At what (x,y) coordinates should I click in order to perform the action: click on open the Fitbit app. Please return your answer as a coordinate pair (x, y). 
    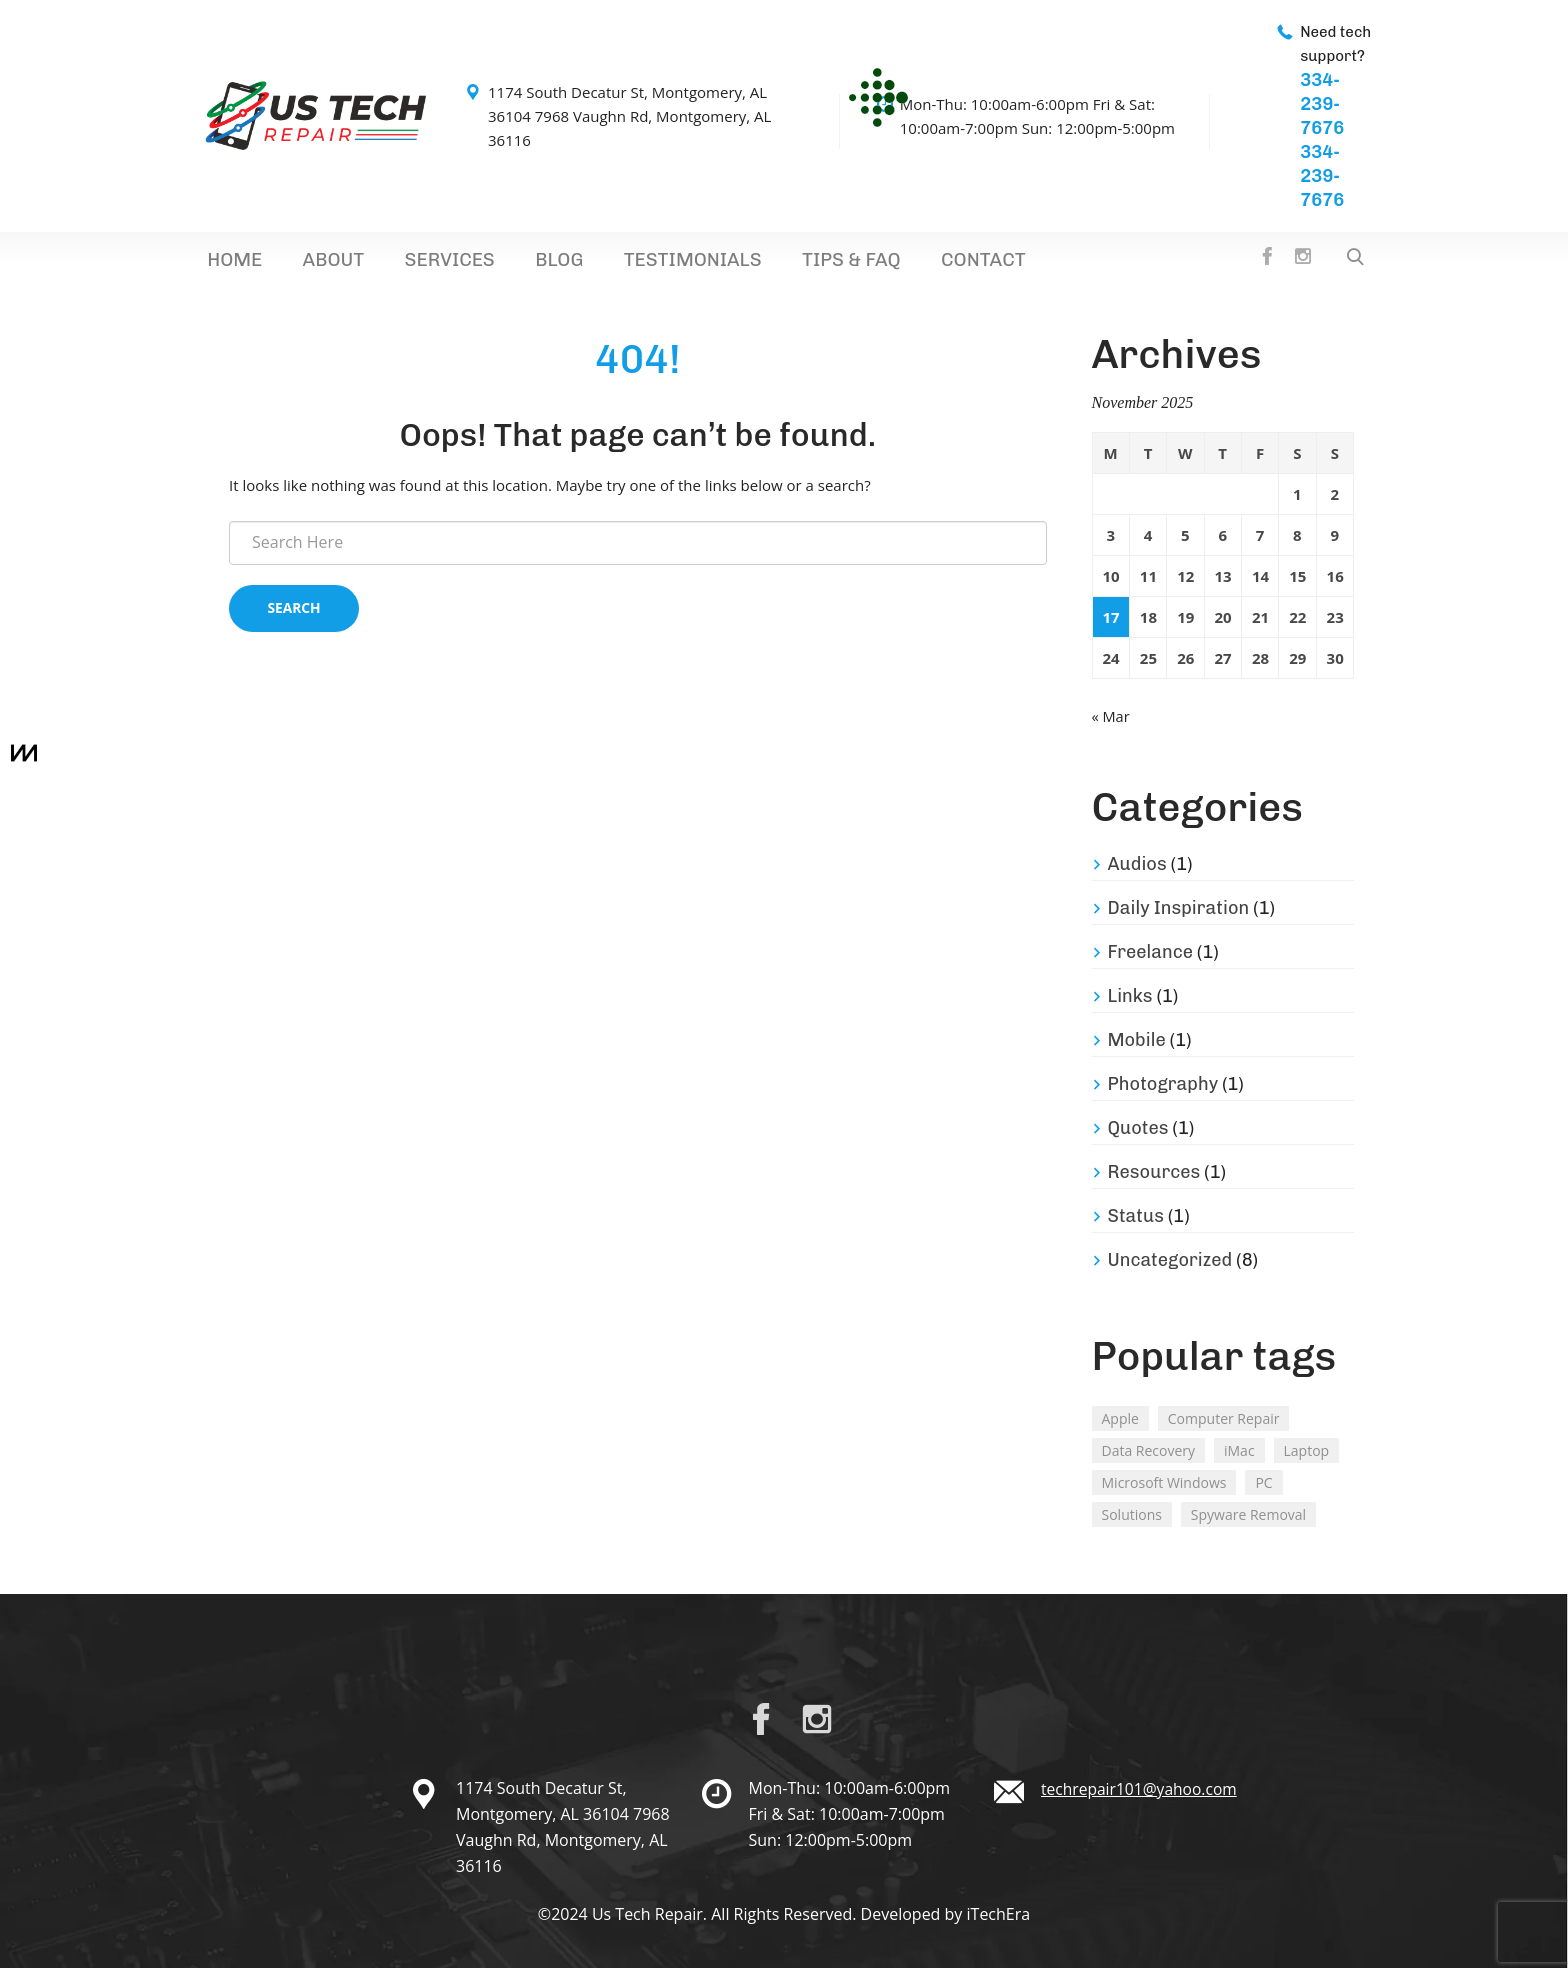
    Looking at the image, I should click on (878, 97).